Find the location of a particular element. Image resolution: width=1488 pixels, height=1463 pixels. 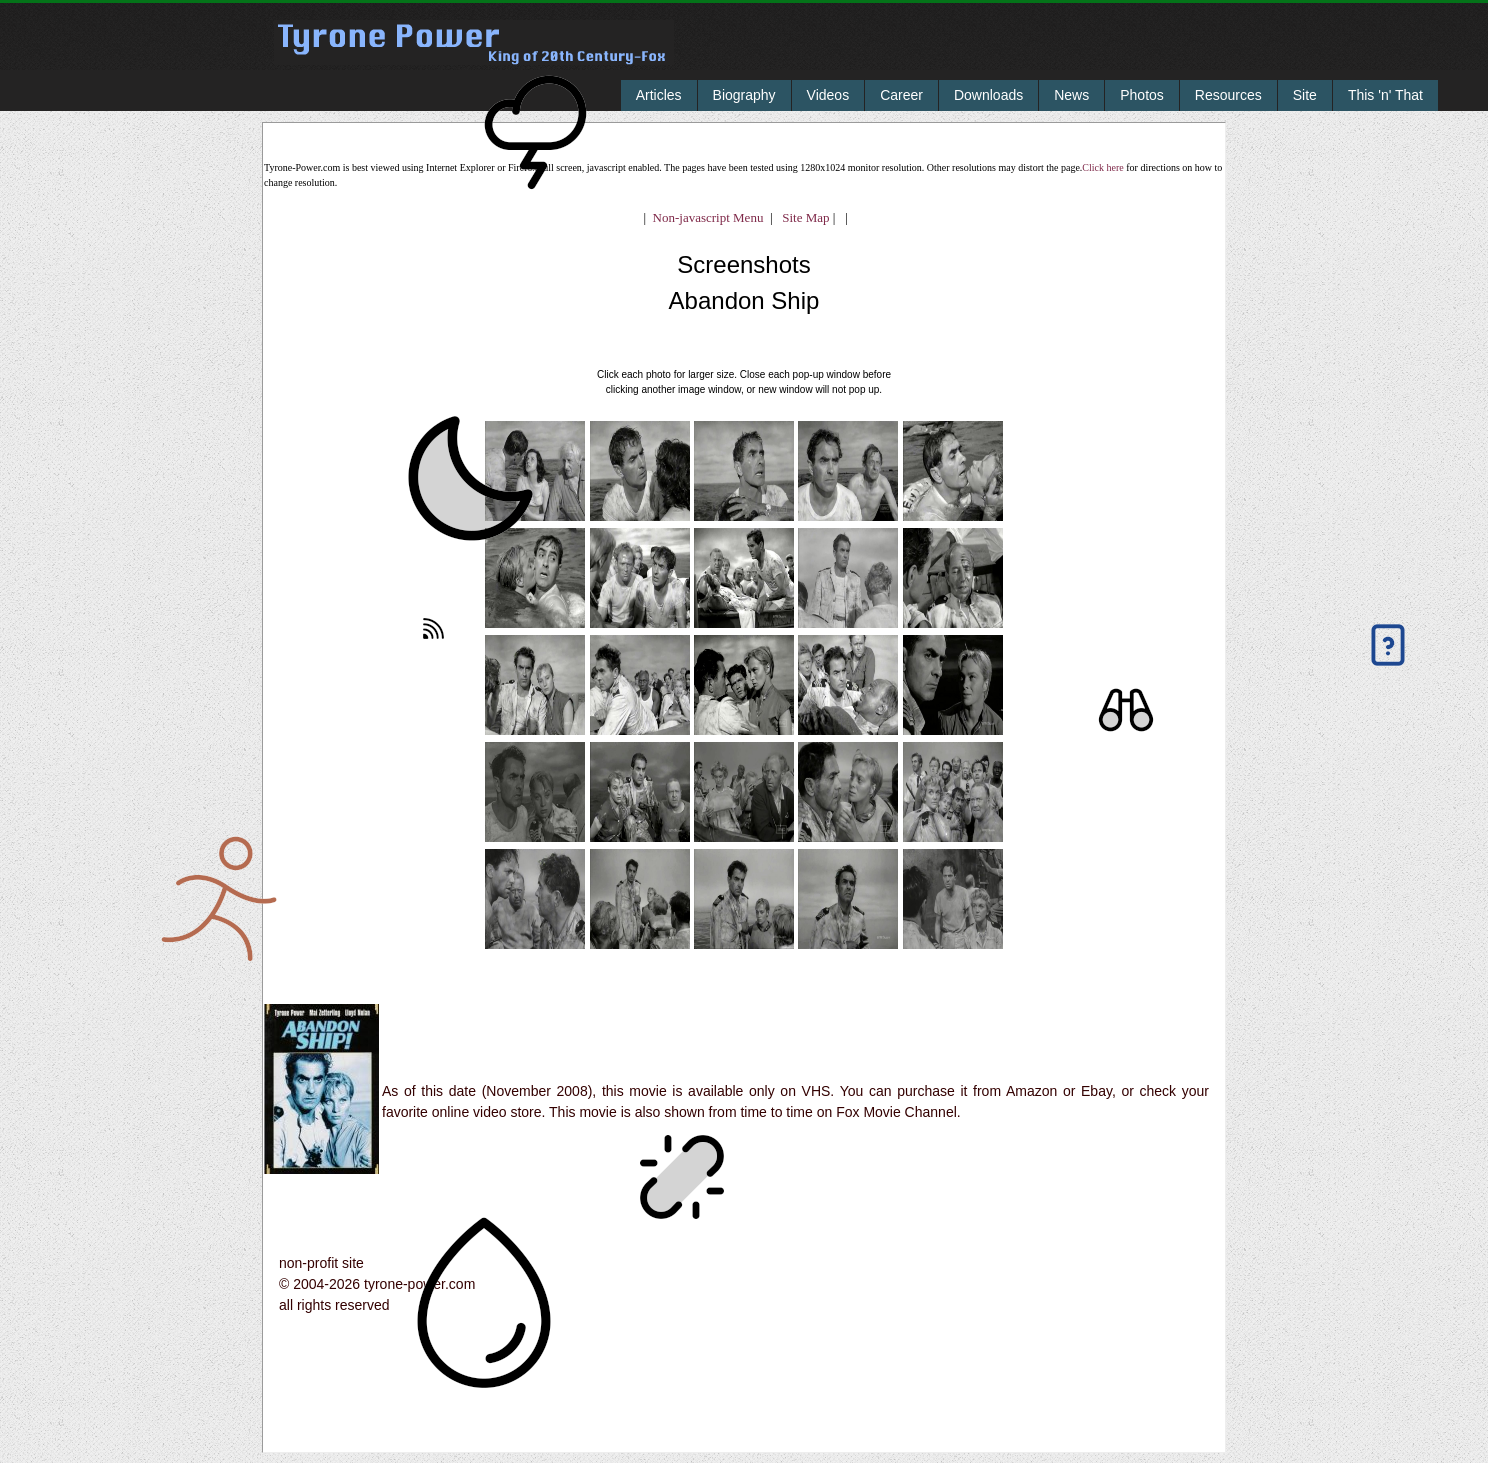

indicates strong connection or low ping is located at coordinates (433, 628).